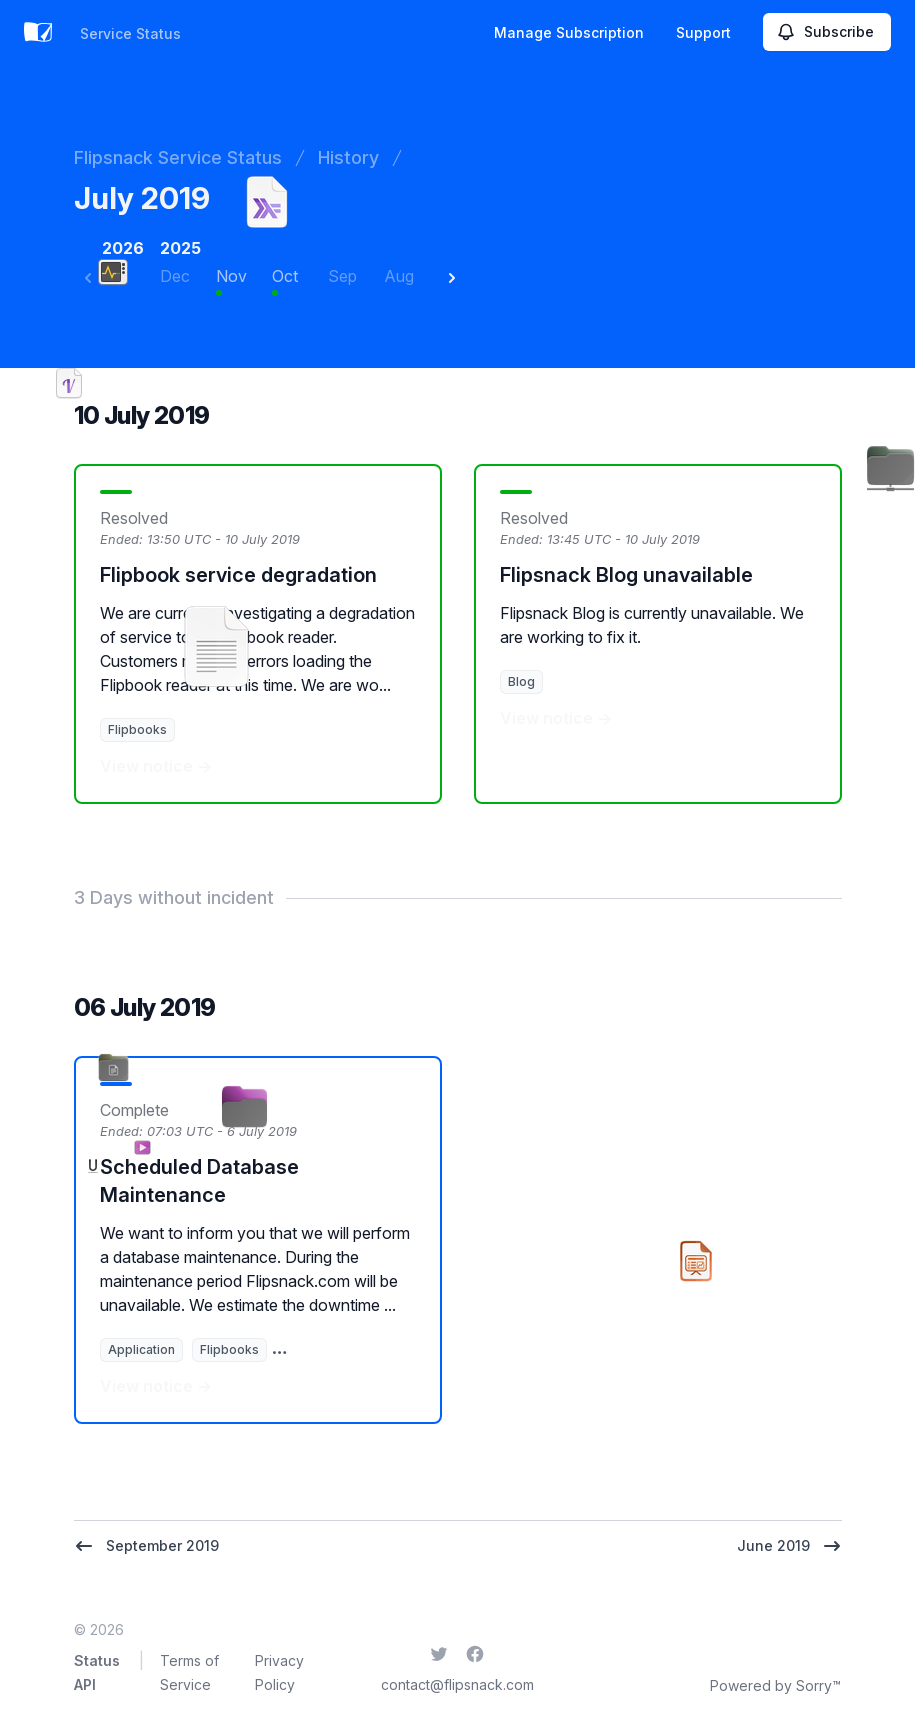  Describe the element at coordinates (113, 272) in the screenshot. I see `launch htop system monitor` at that location.